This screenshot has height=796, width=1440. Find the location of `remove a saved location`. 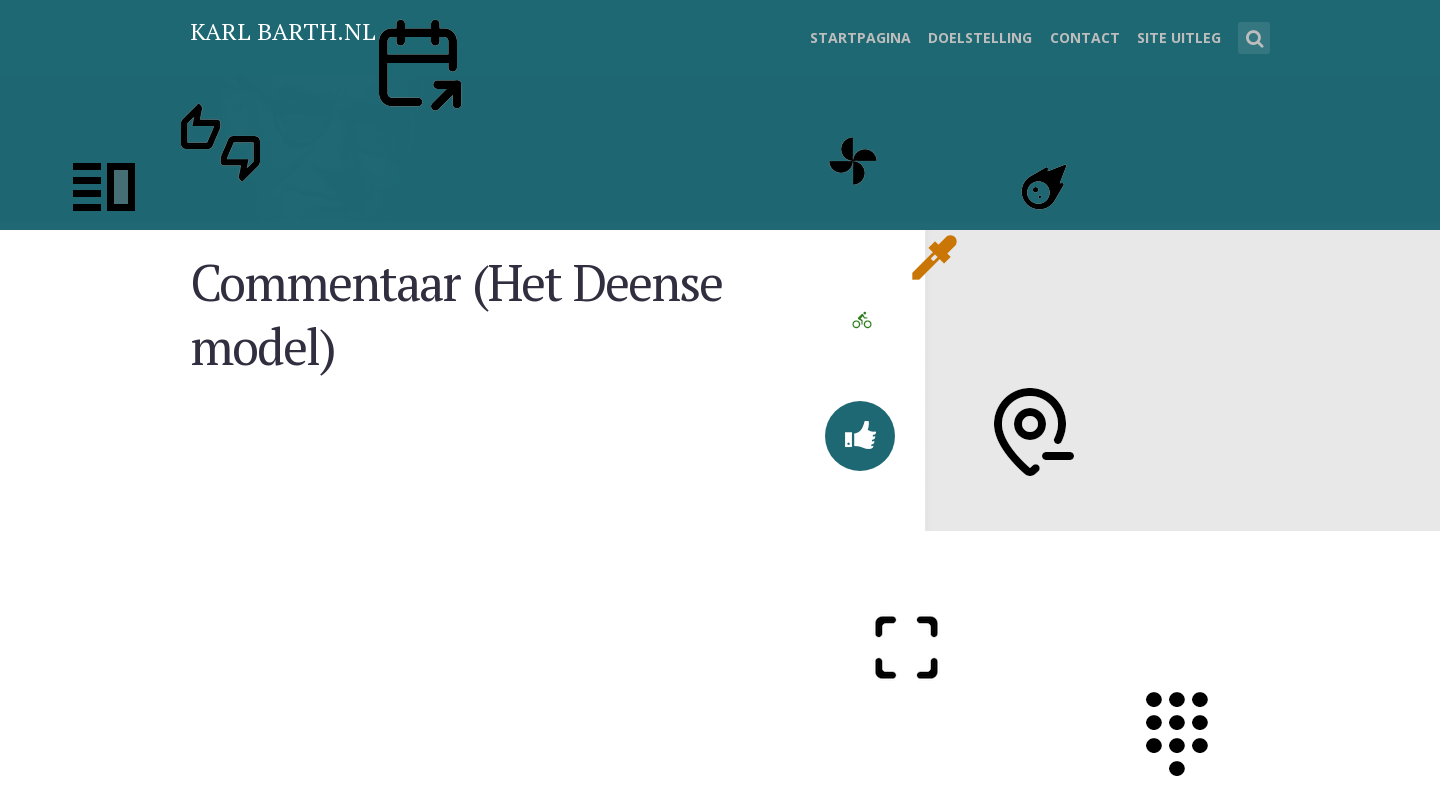

remove a saved location is located at coordinates (1030, 432).